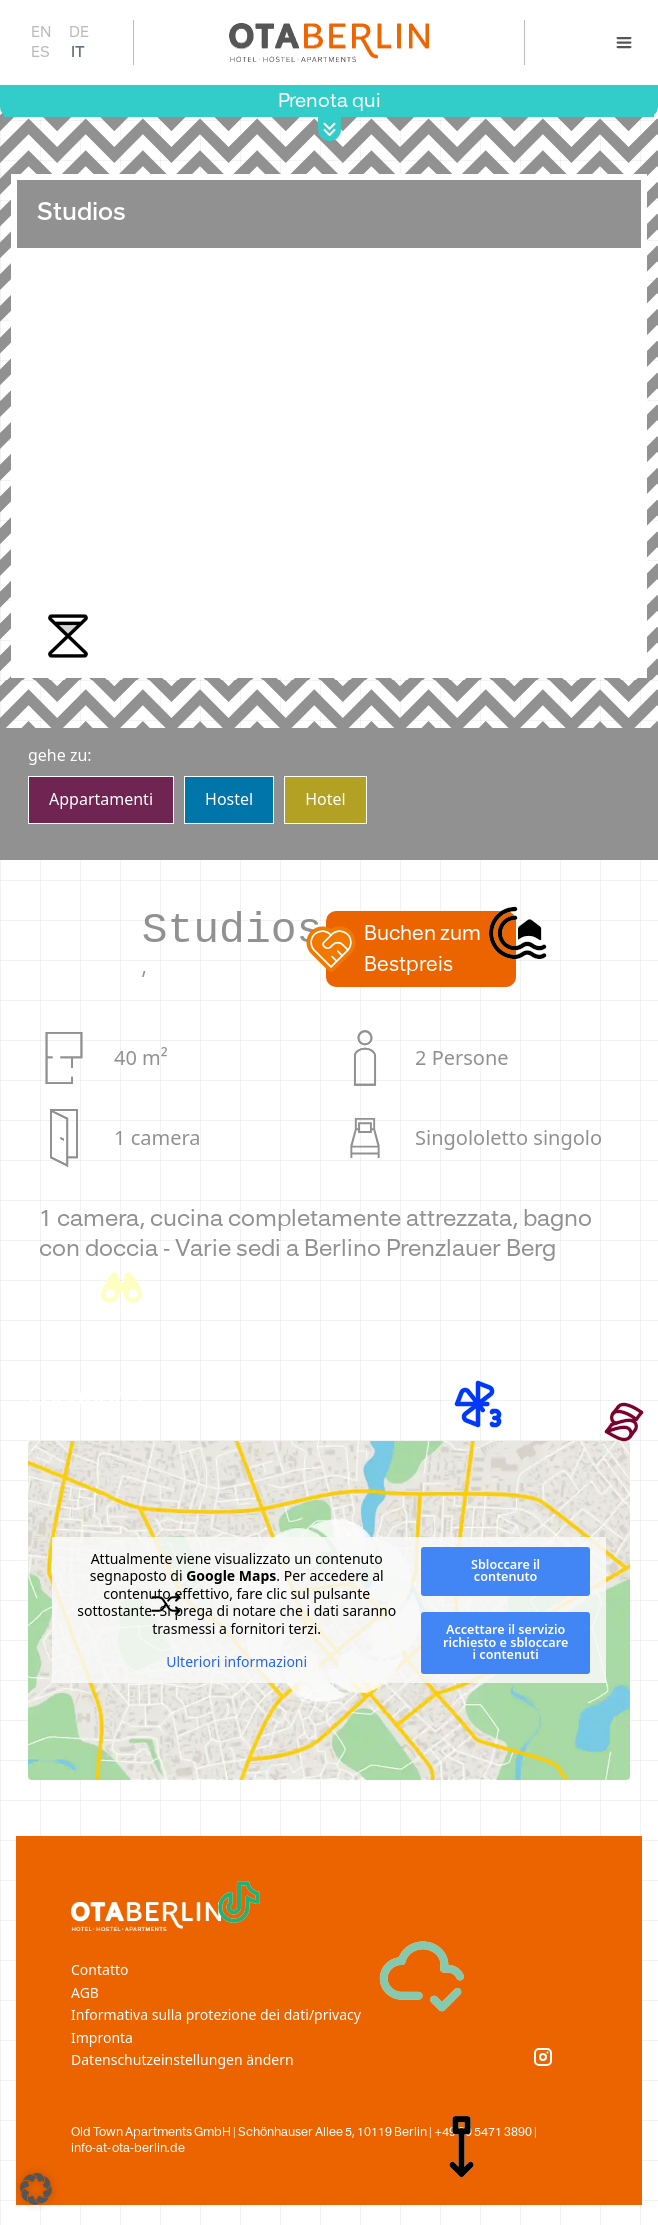  What do you see at coordinates (239, 1902) in the screenshot?
I see `open TikTok app` at bounding box center [239, 1902].